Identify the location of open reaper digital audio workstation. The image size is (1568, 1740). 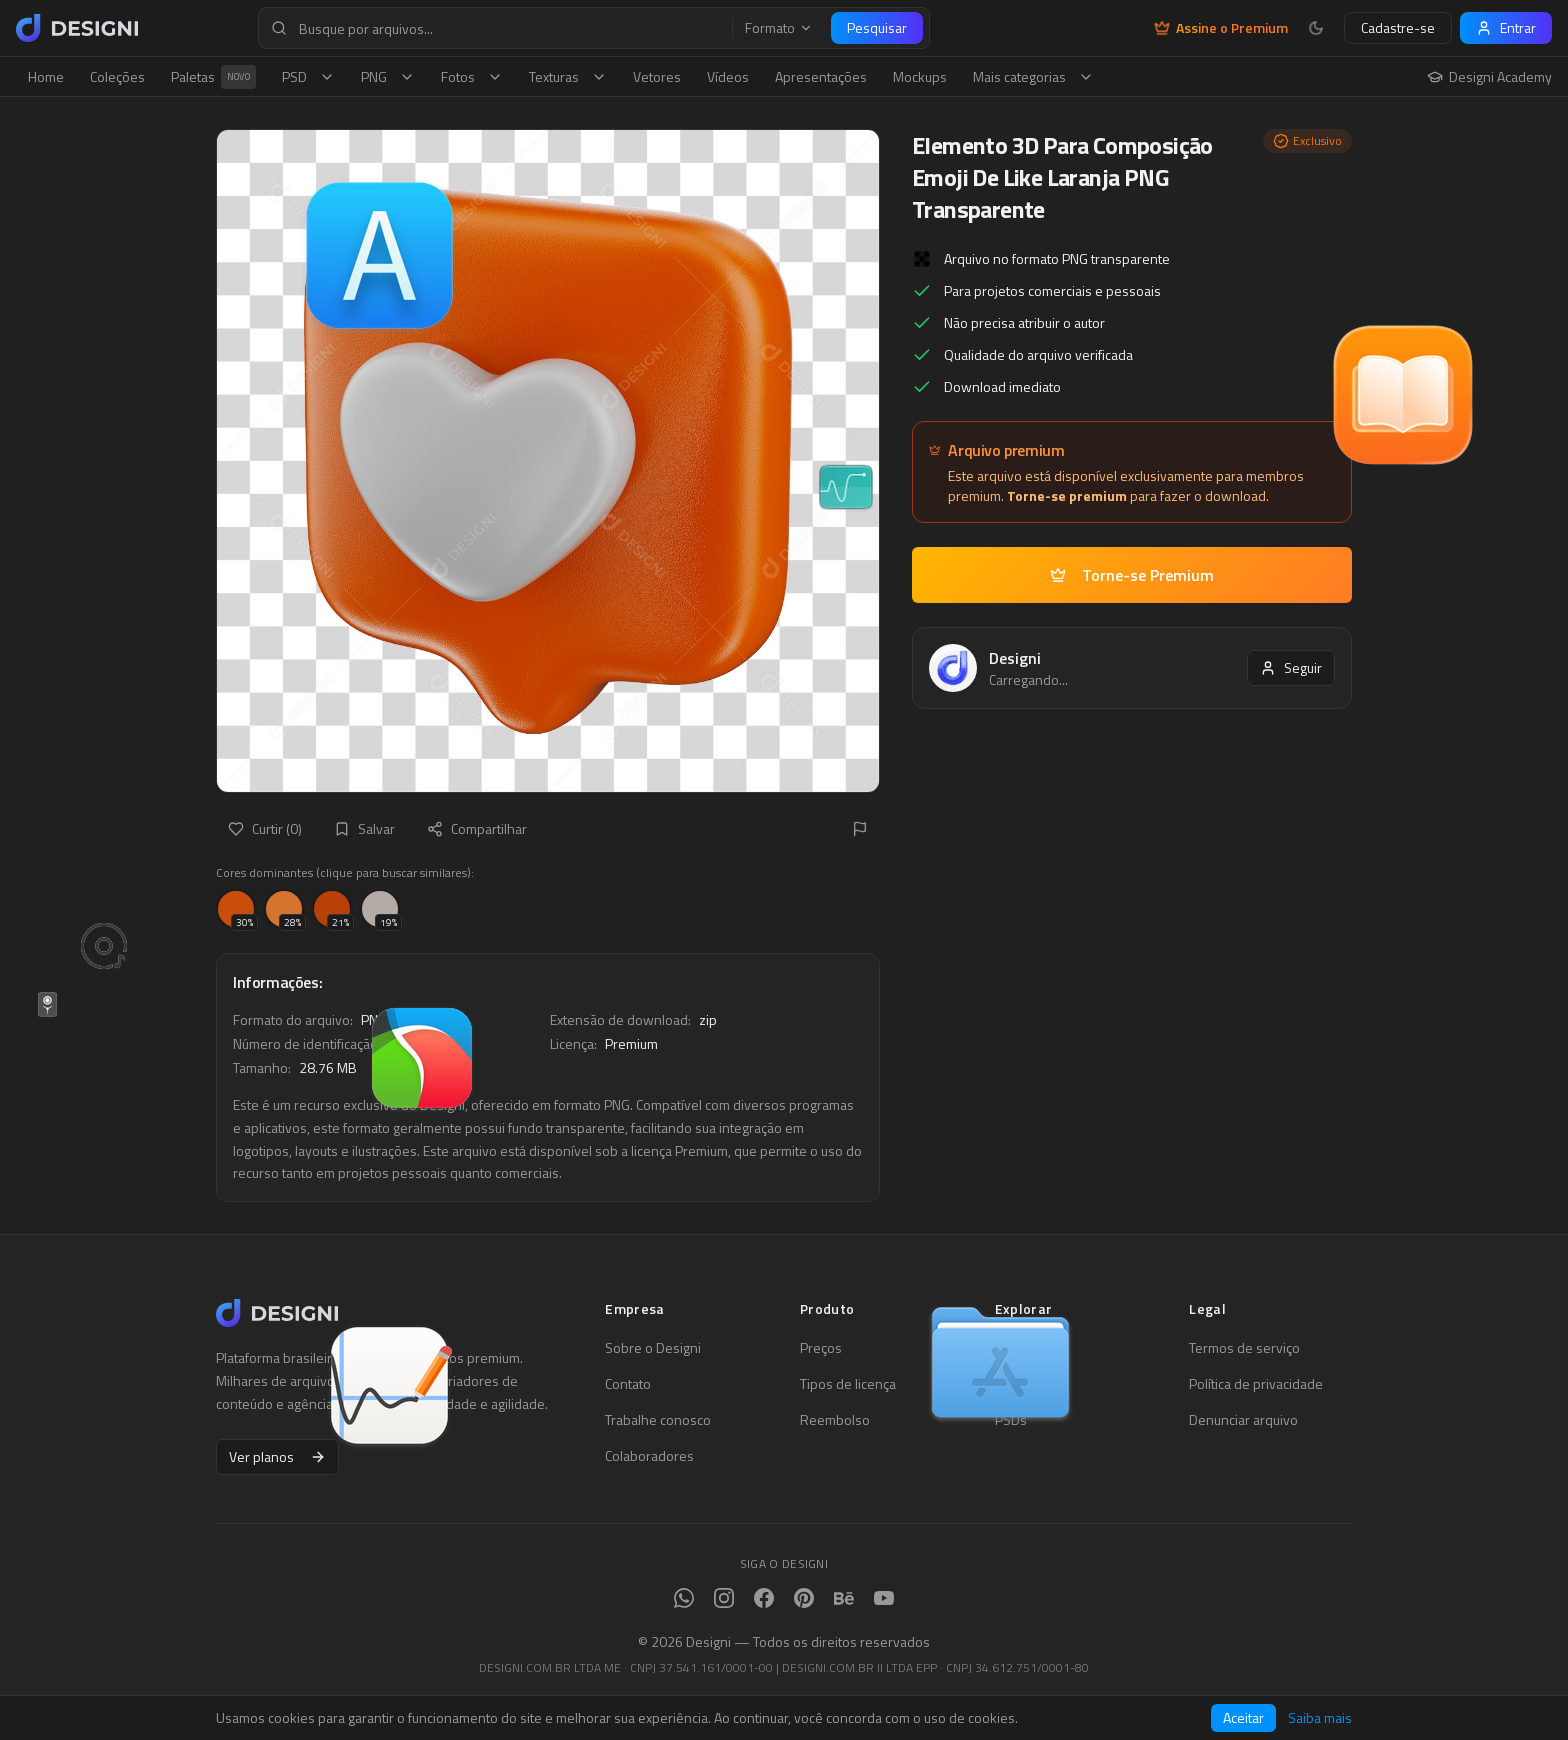
(422, 1058).